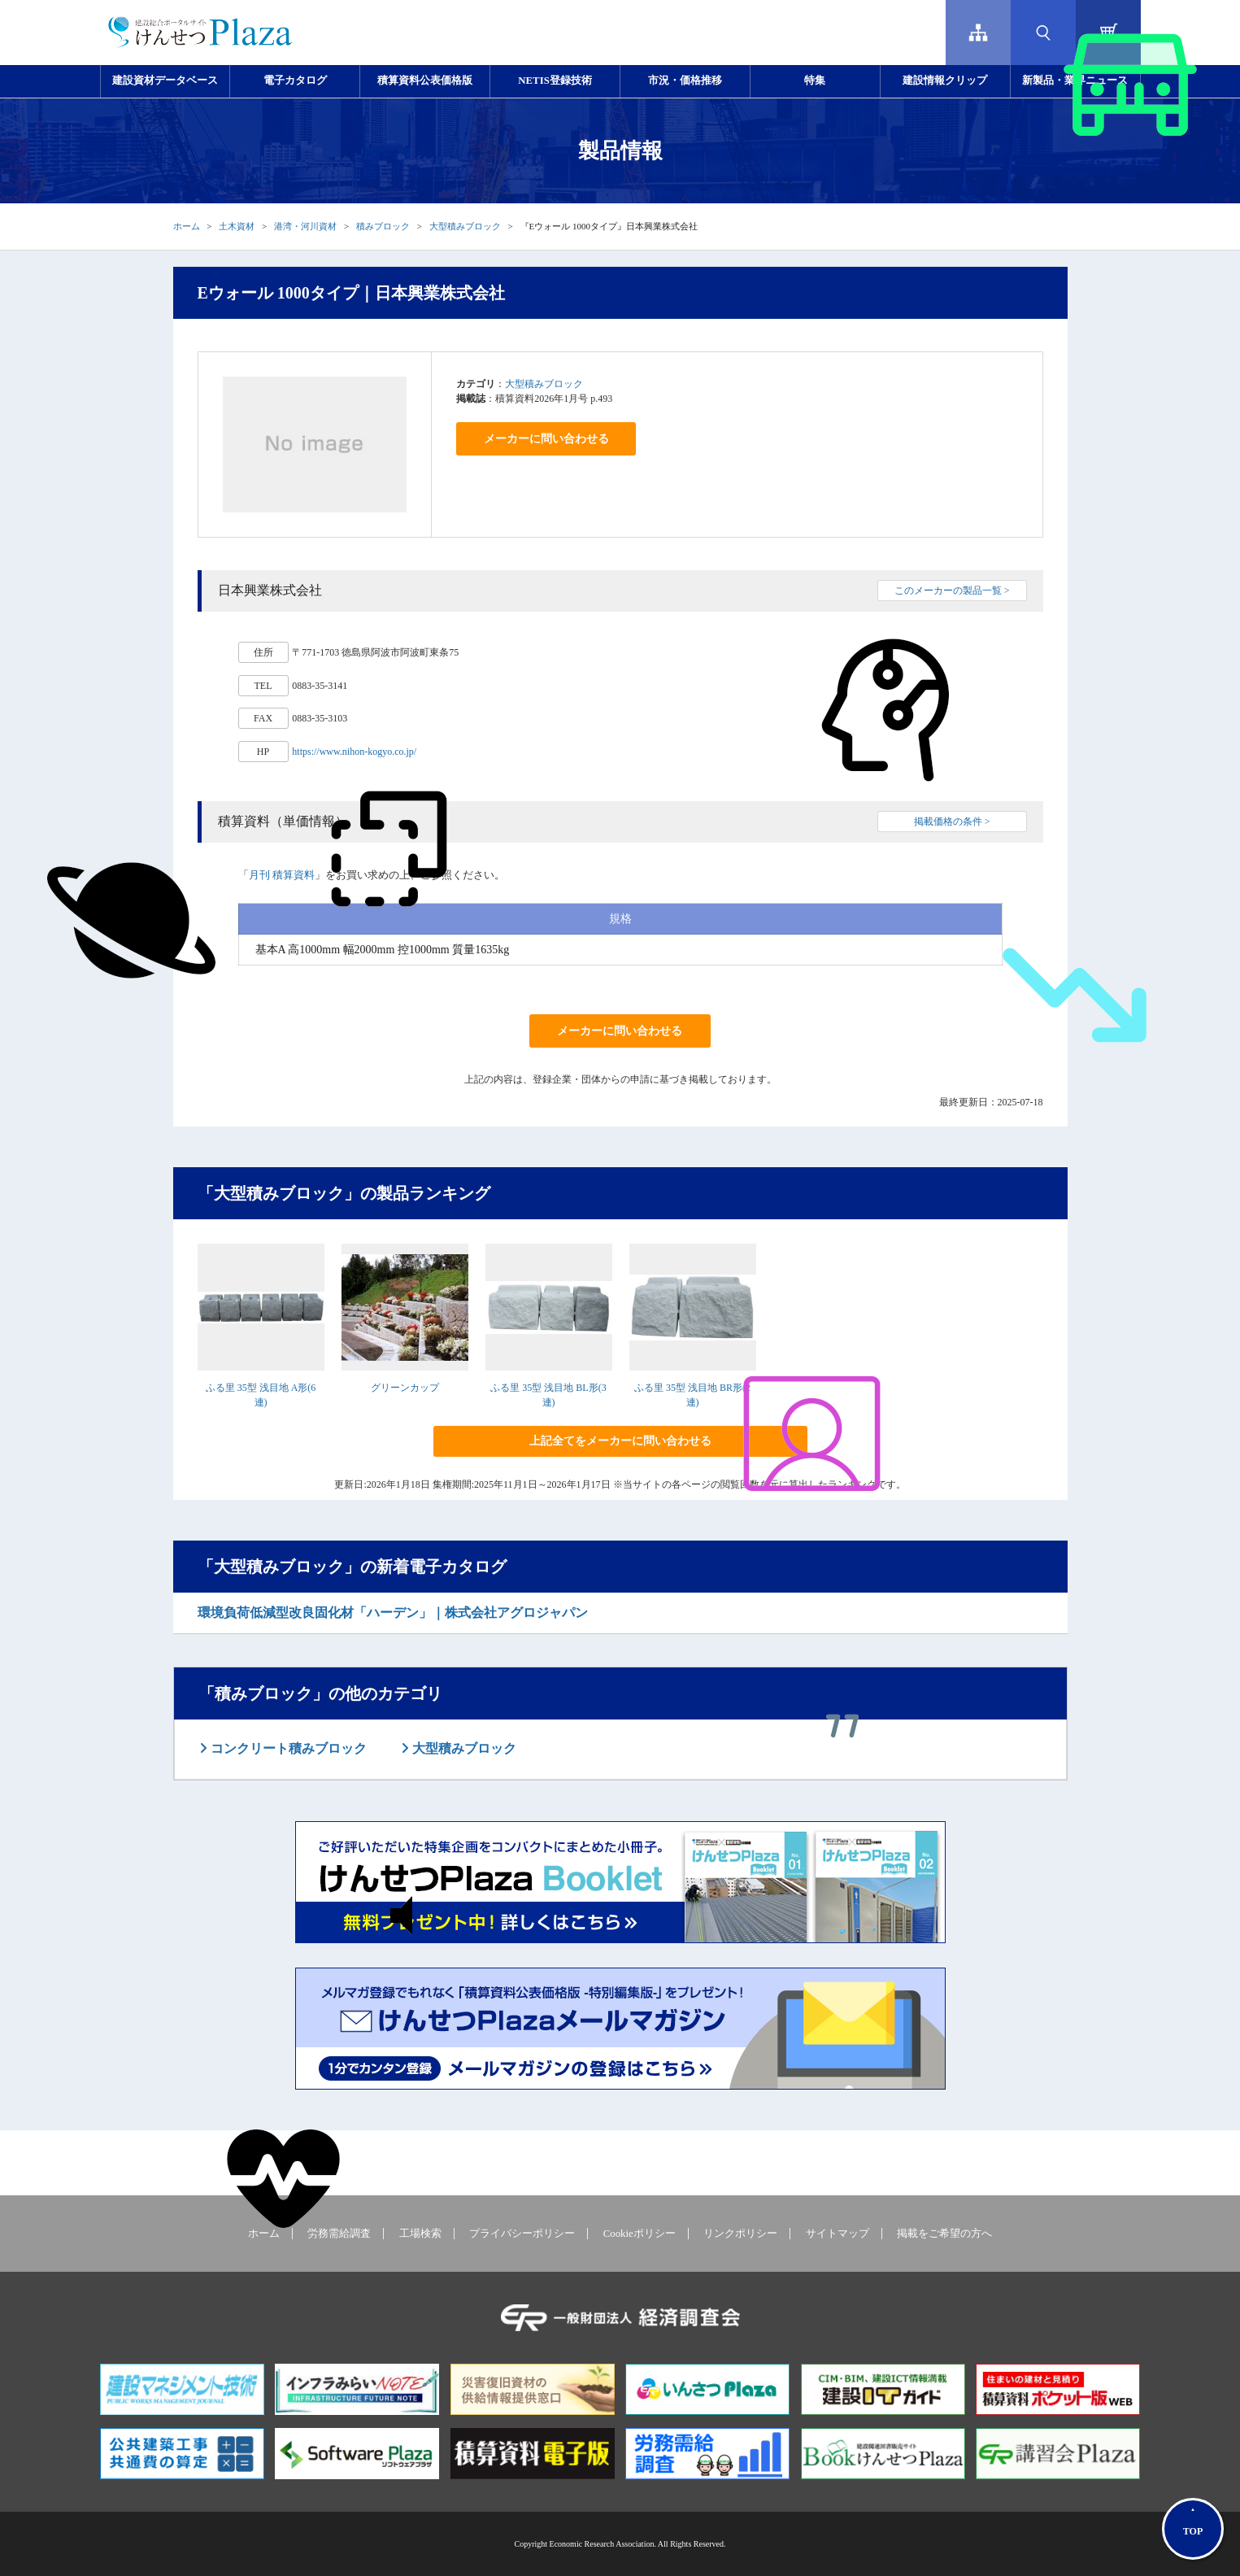 The height and width of the screenshot is (2576, 1240). Describe the element at coordinates (389, 848) in the screenshot. I see `bring selected layer to front` at that location.